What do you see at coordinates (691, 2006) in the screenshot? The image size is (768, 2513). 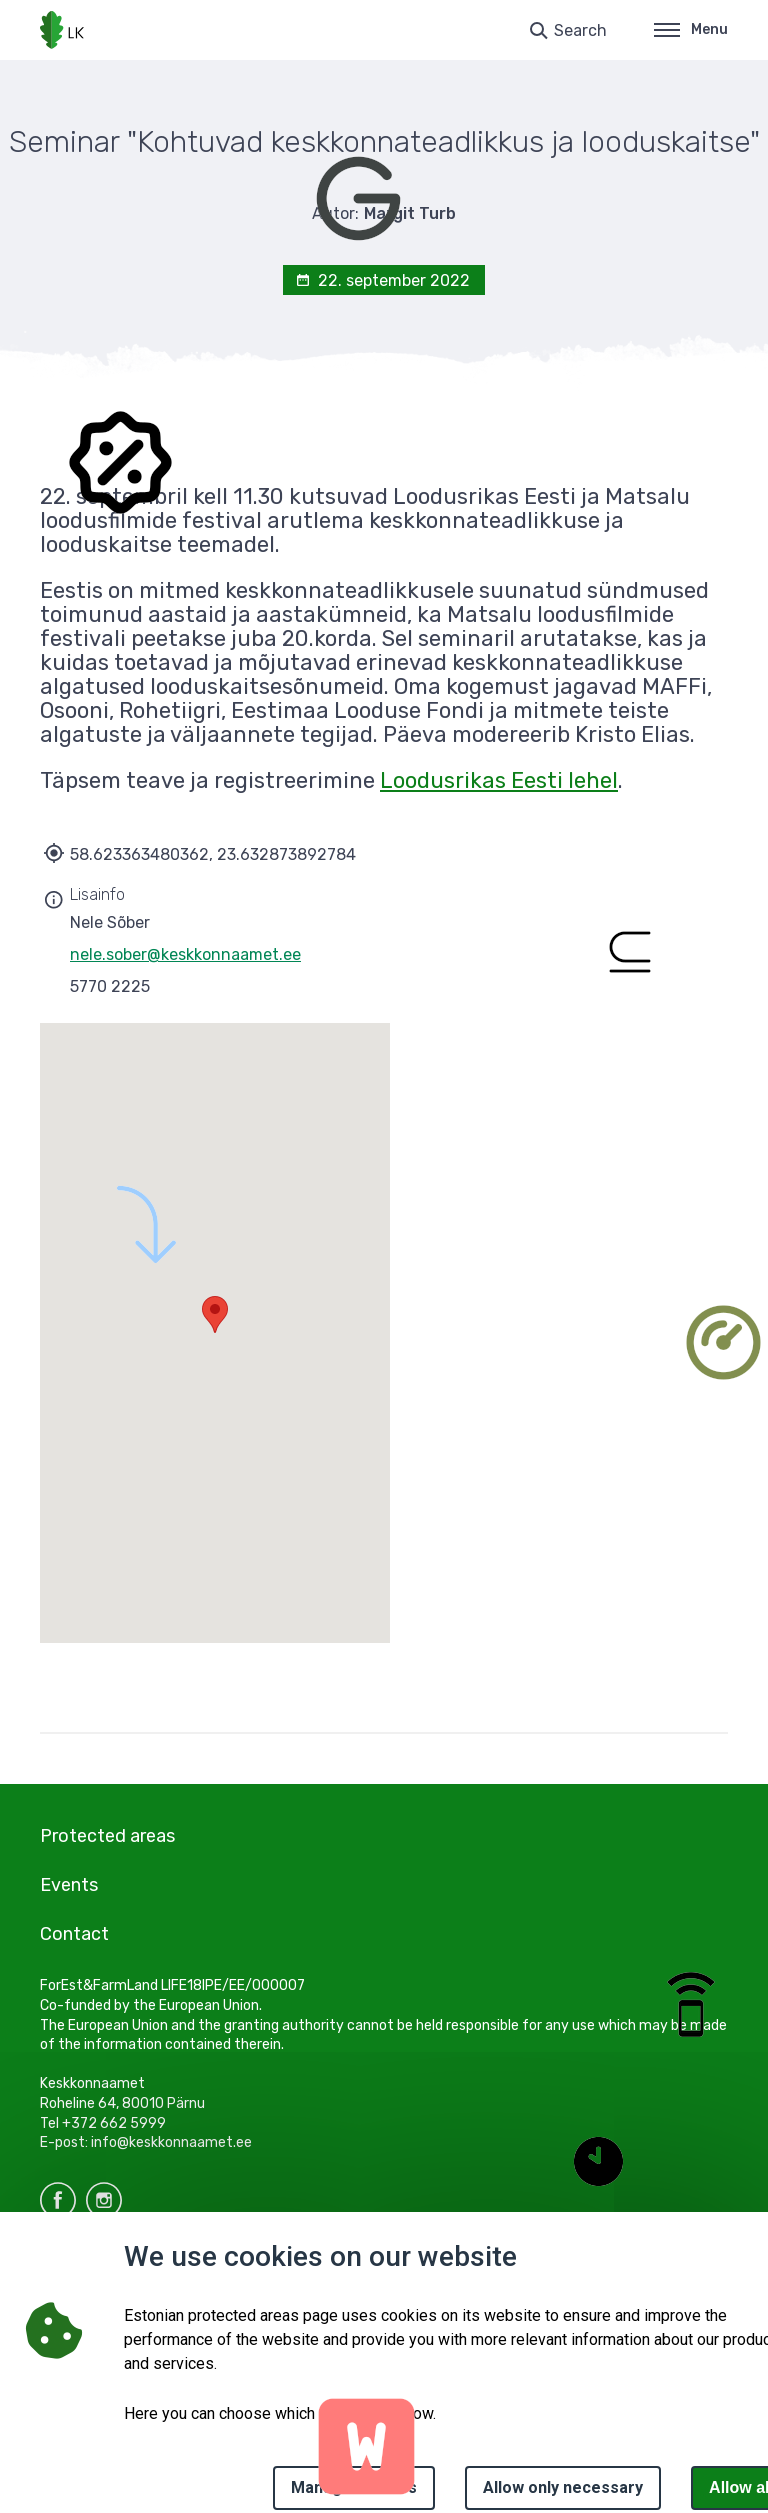 I see `enable speakerphone mode during a call` at bounding box center [691, 2006].